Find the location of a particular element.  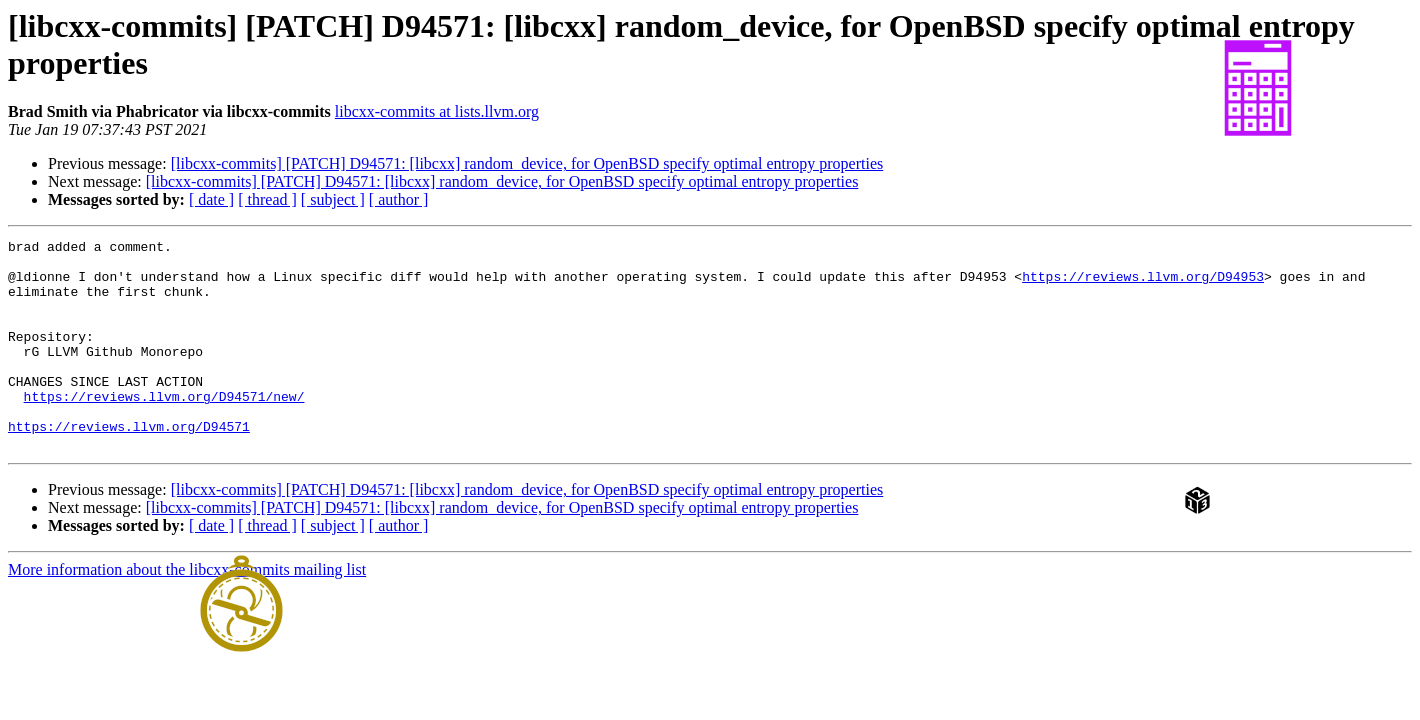

open the calculator app is located at coordinates (1258, 88).